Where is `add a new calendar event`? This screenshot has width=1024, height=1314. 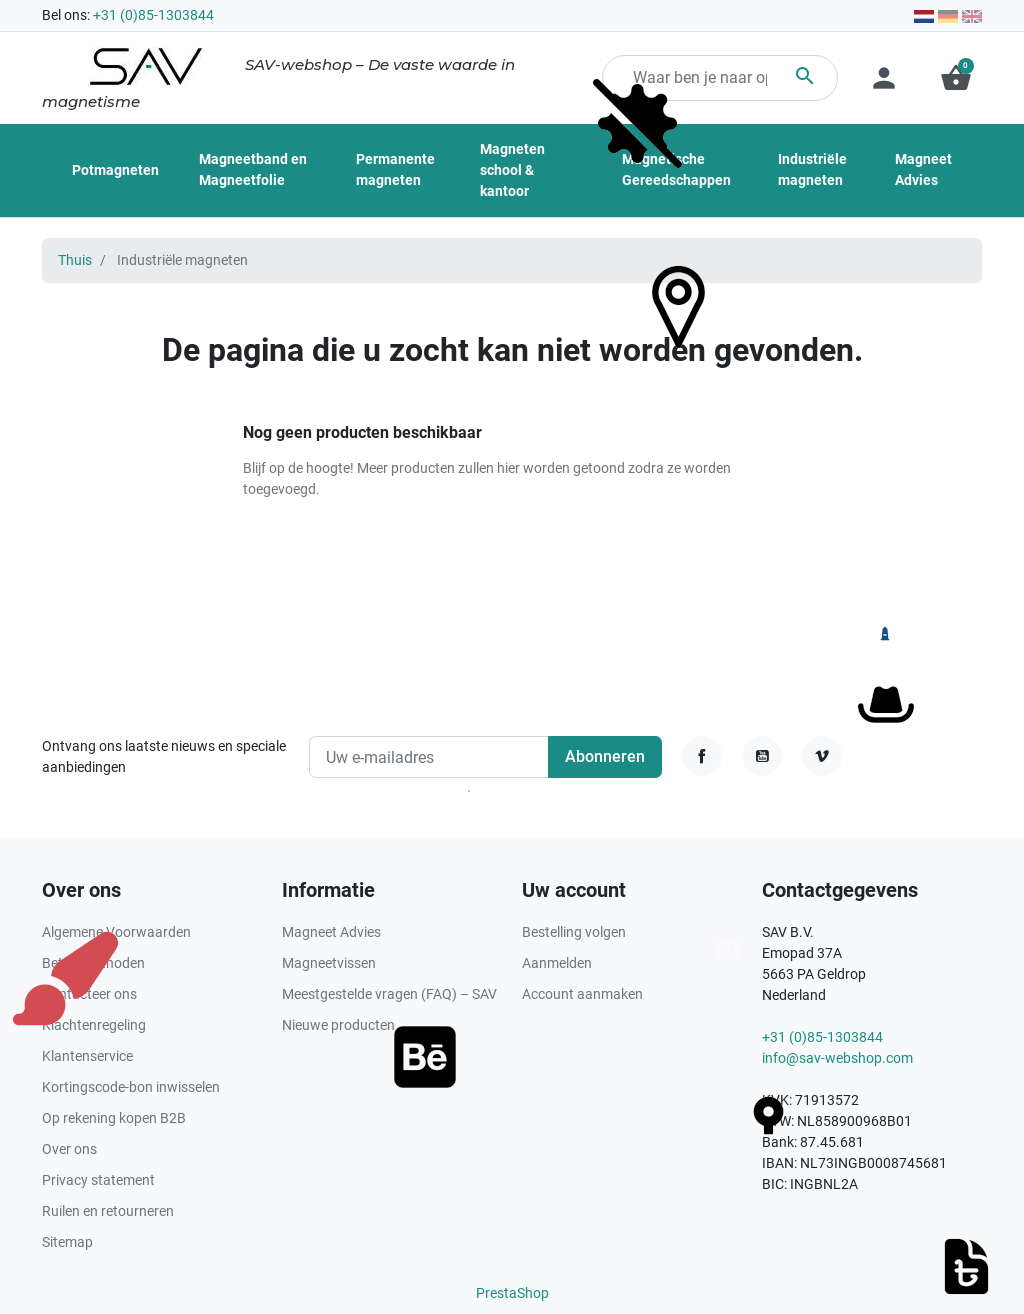
add a new calendar event is located at coordinates (727, 948).